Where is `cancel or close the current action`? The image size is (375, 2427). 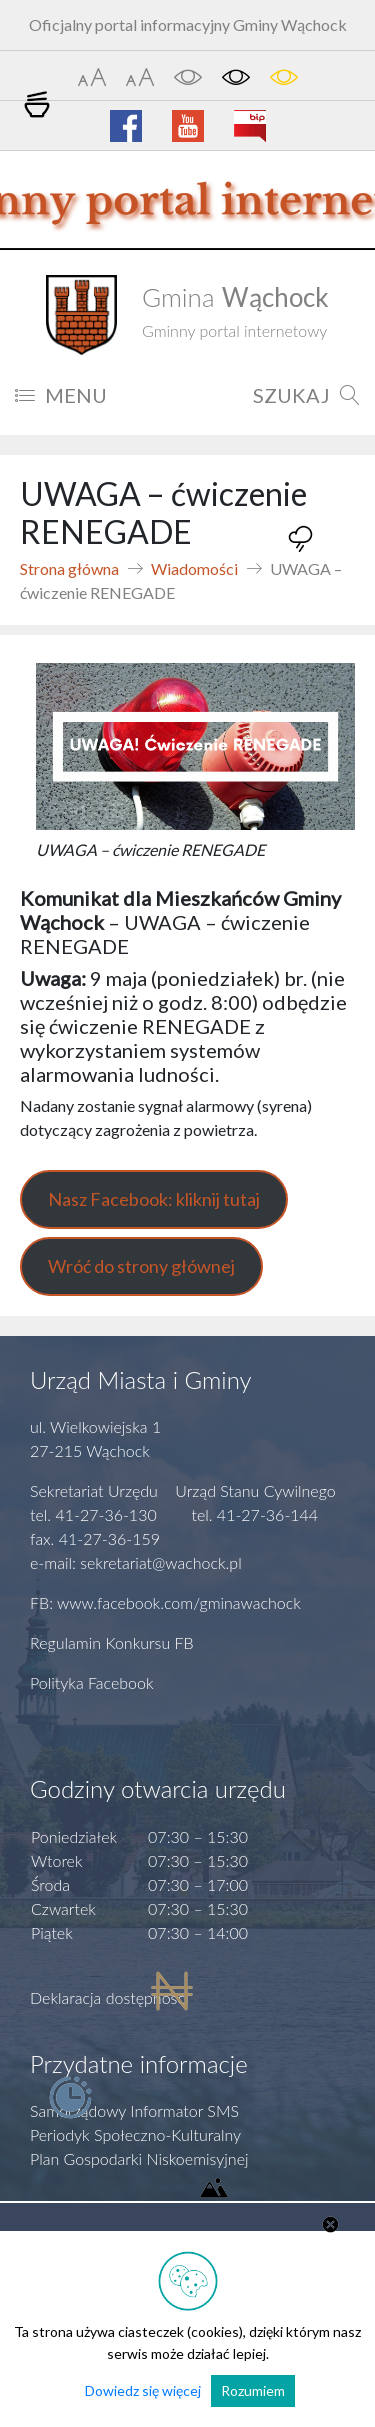 cancel or close the current action is located at coordinates (330, 2224).